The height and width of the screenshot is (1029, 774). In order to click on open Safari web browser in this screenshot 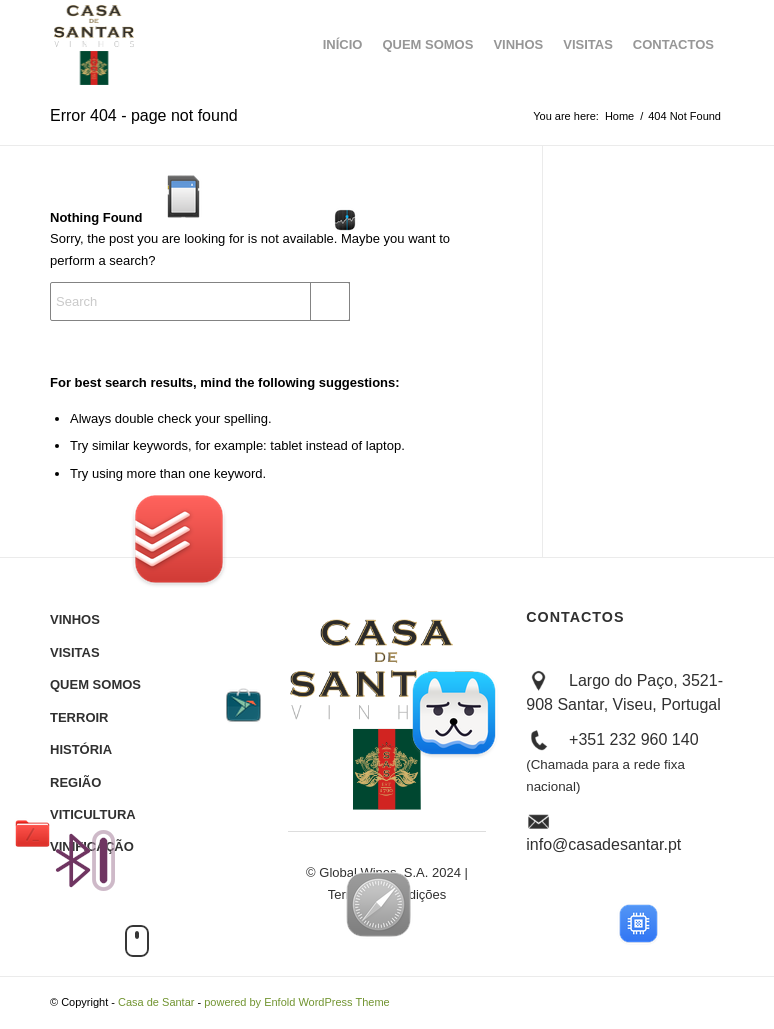, I will do `click(378, 904)`.